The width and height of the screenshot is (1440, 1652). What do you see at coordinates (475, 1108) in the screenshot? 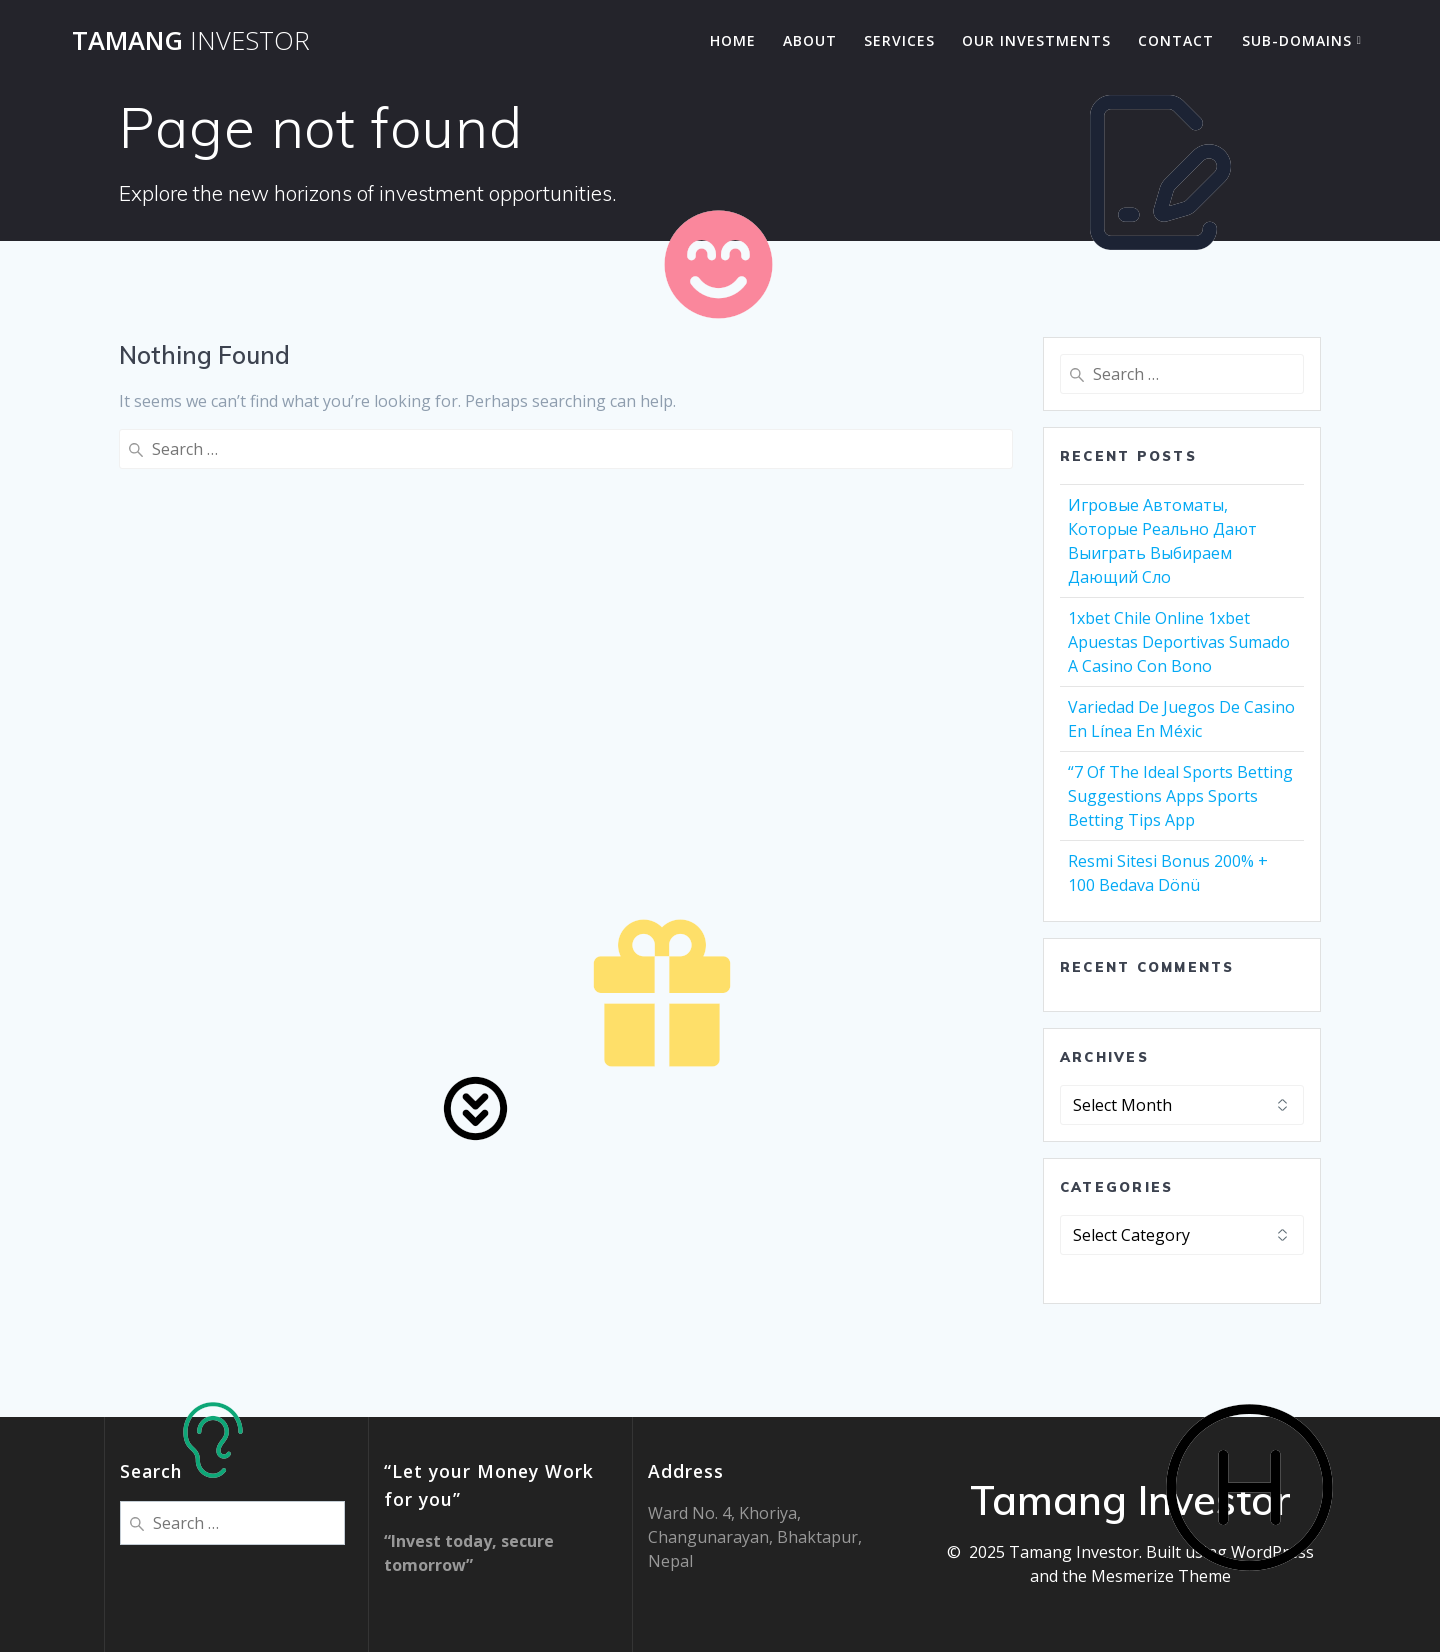
I see `expand all content below` at bounding box center [475, 1108].